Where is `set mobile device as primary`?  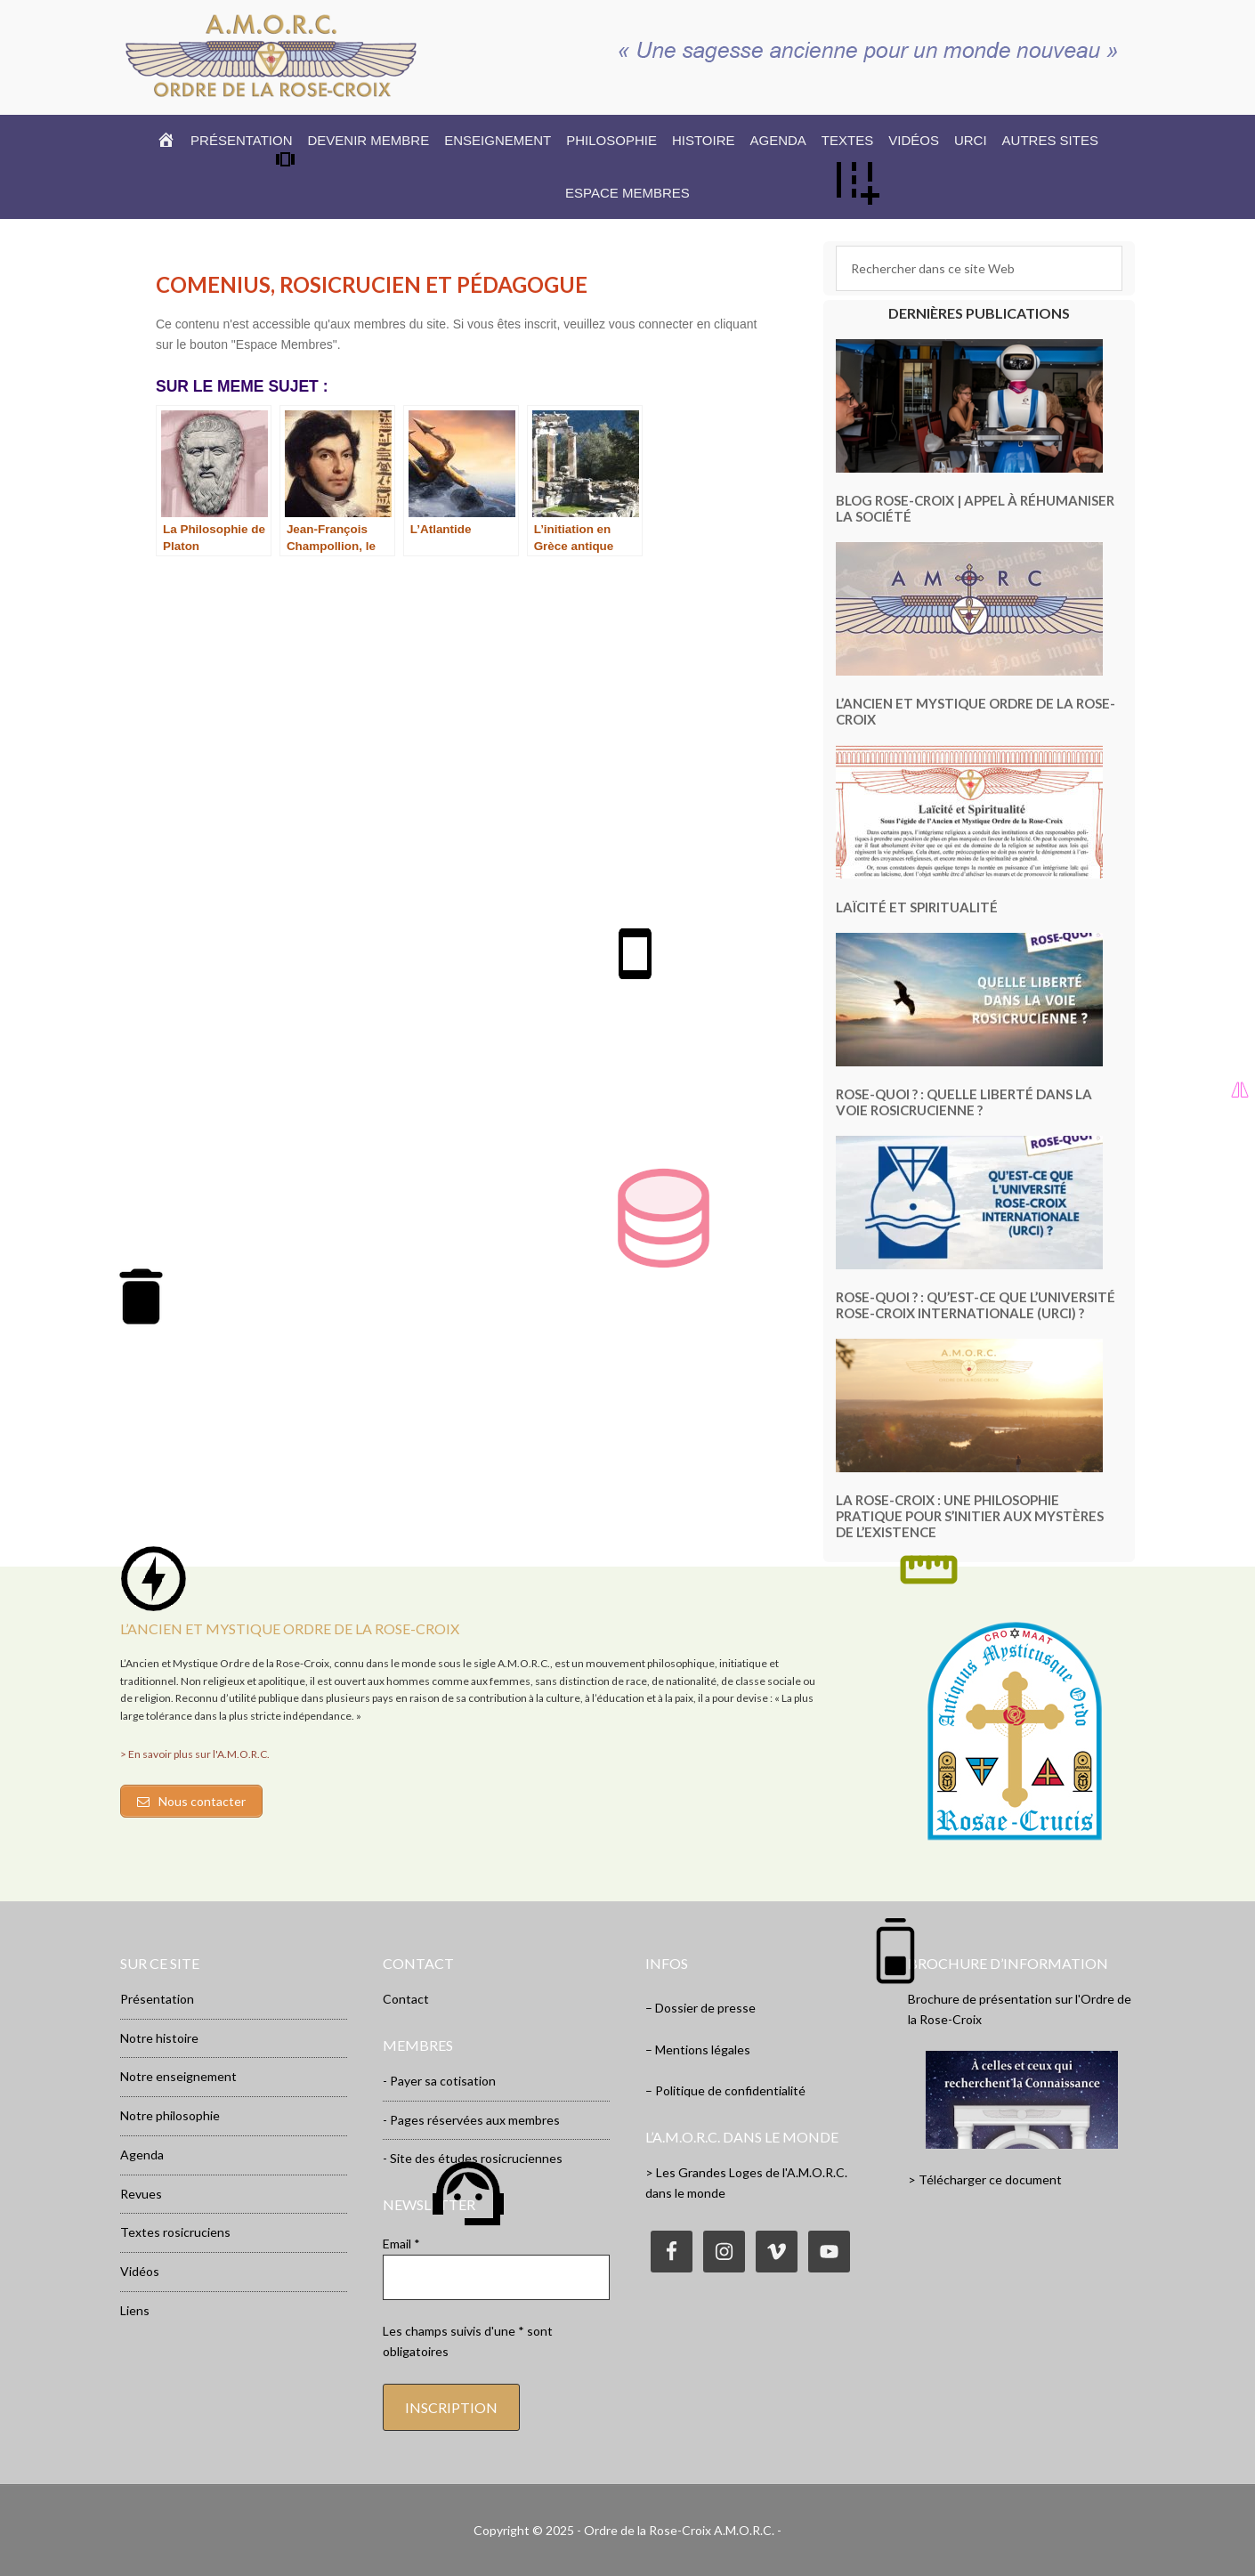
set mobile device as primary is located at coordinates (635, 953).